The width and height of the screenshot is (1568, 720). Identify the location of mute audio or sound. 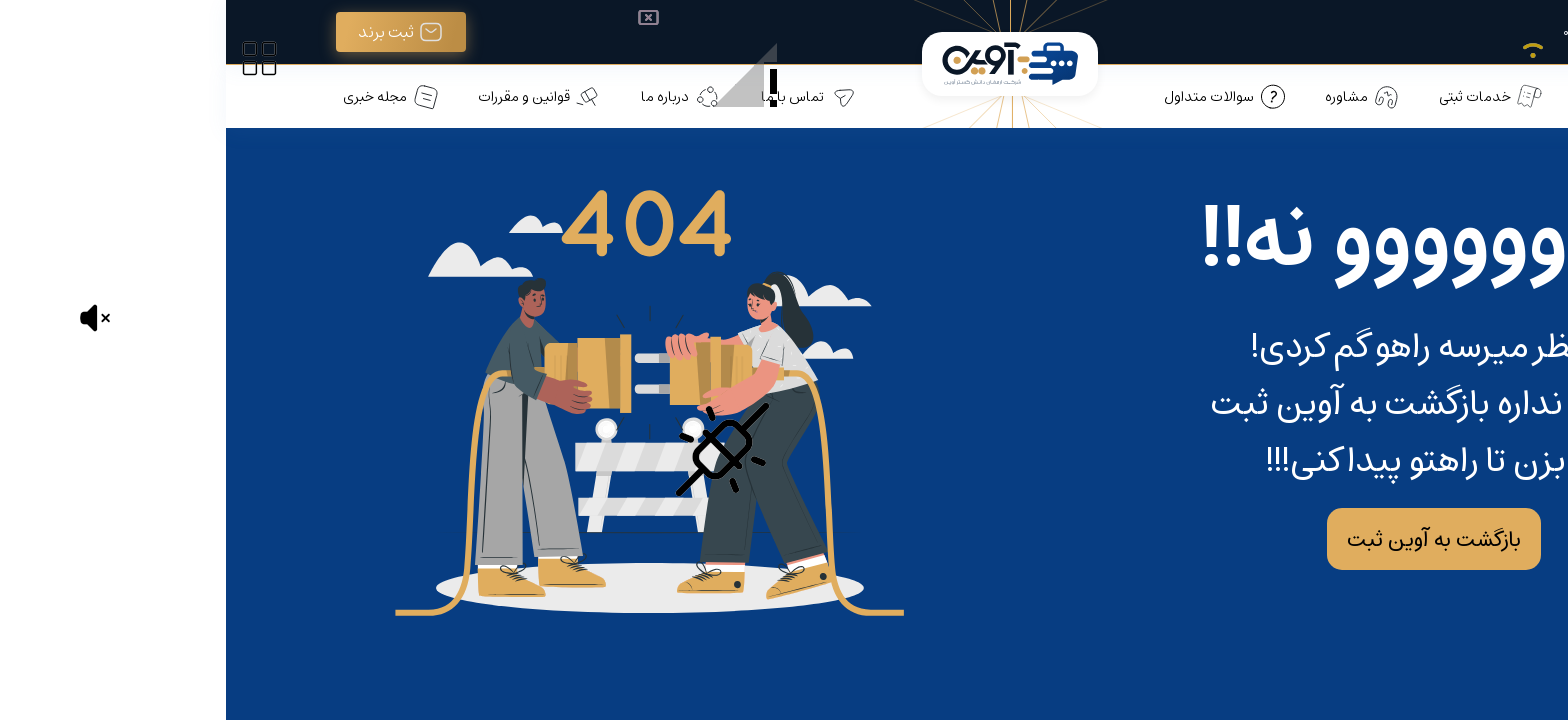
(95, 318).